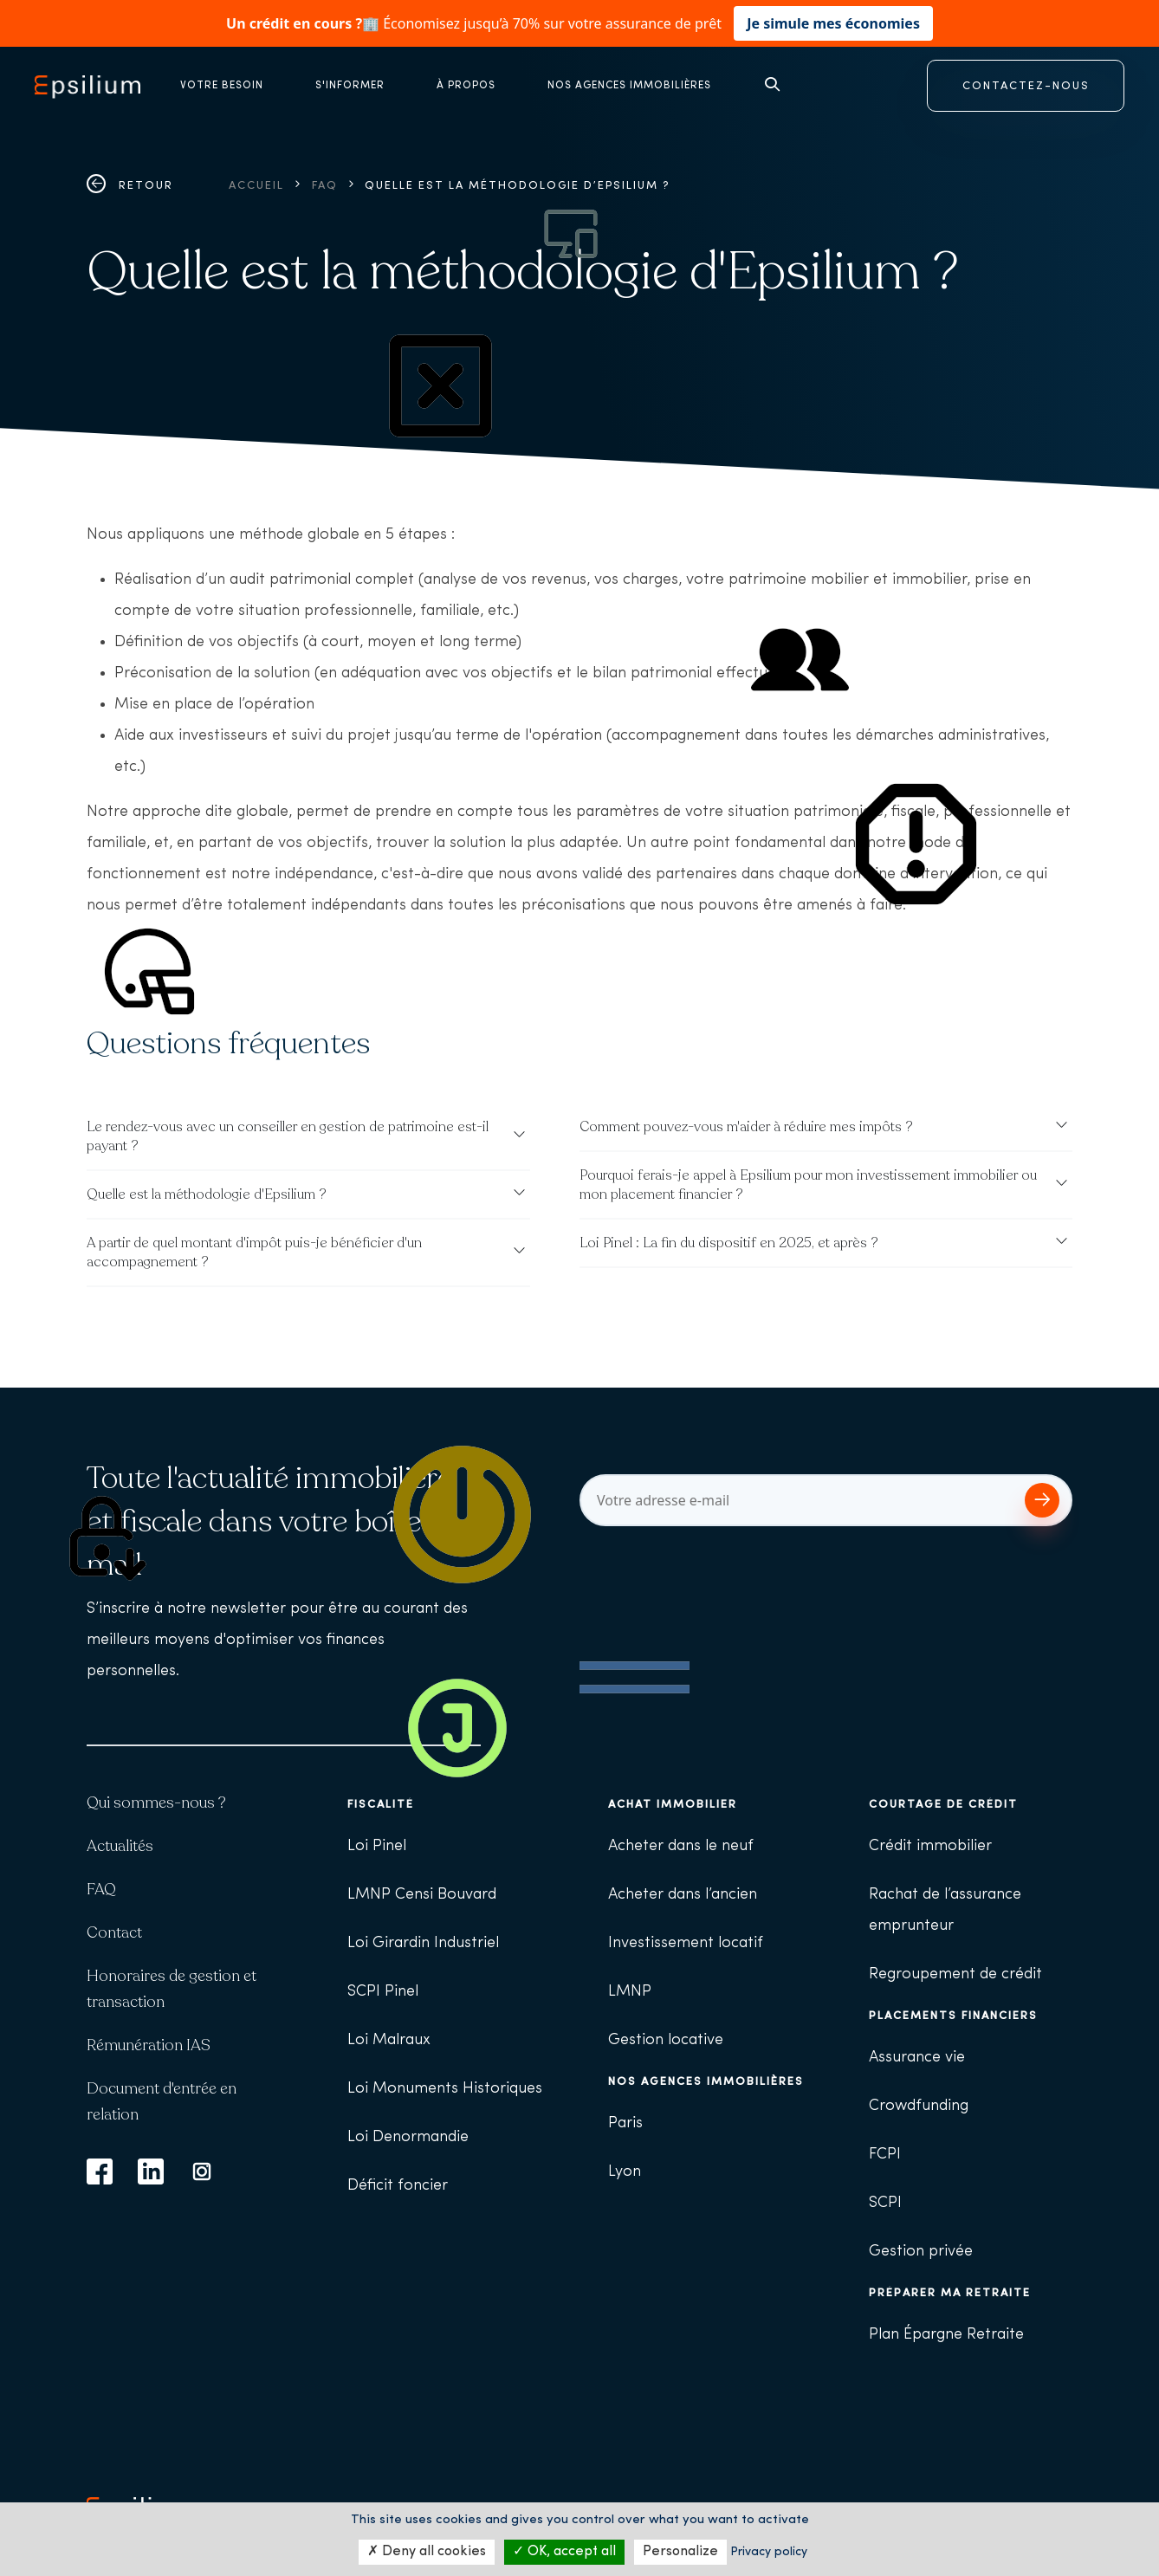  What do you see at coordinates (462, 1514) in the screenshot?
I see `turn device on or off` at bounding box center [462, 1514].